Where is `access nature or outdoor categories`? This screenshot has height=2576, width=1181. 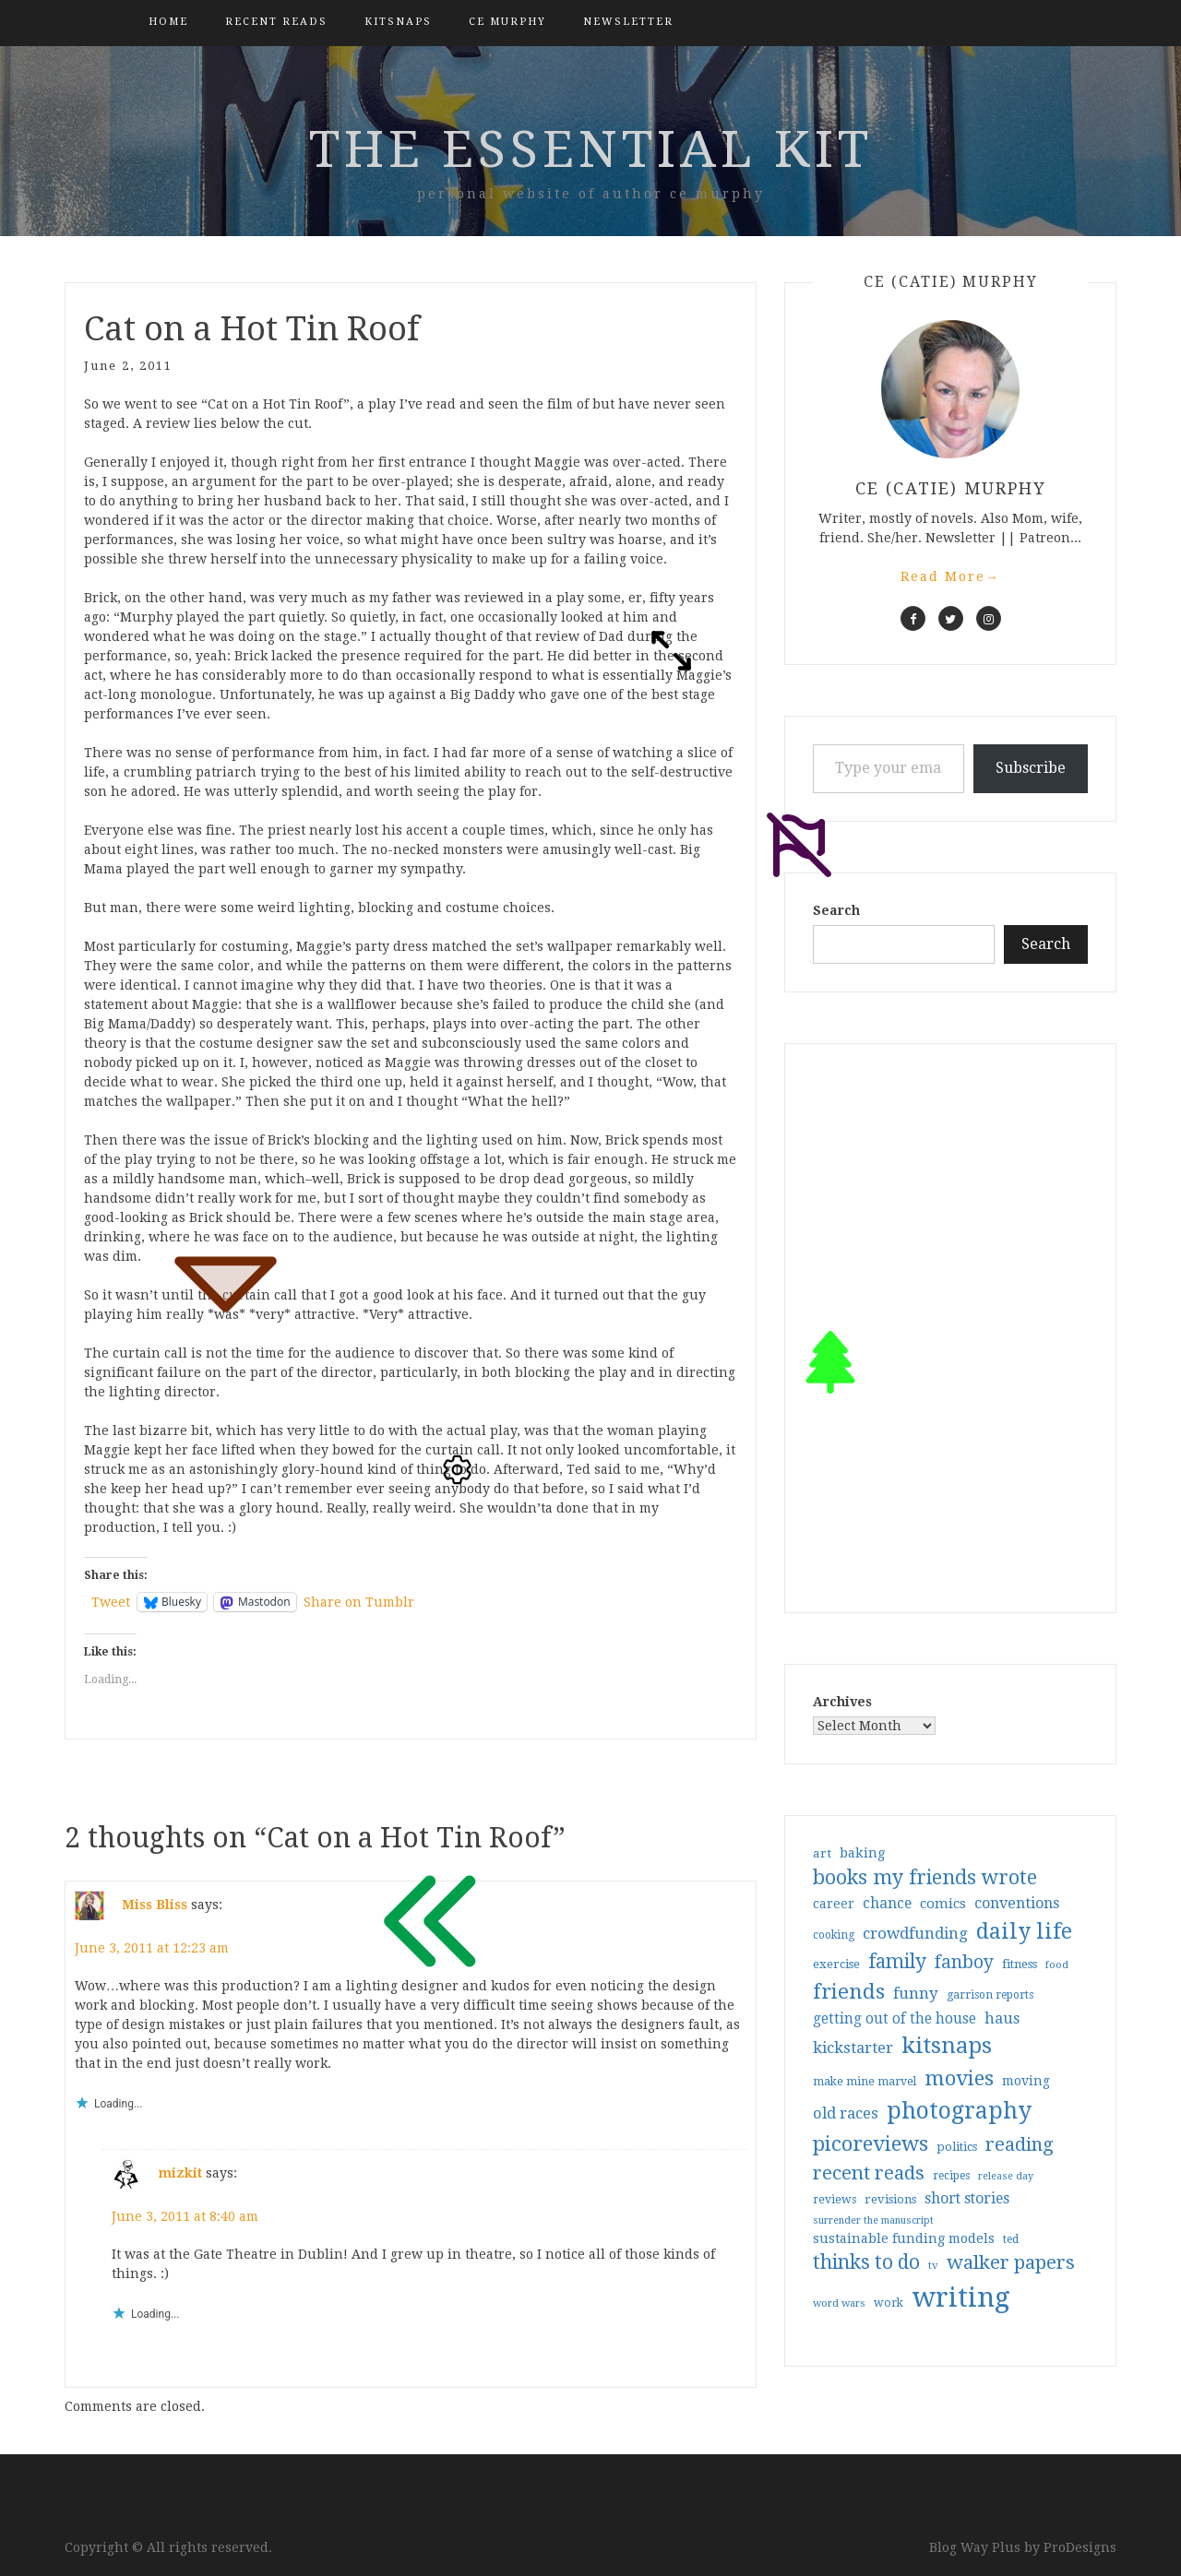
access nature or outdoor categories is located at coordinates (830, 1362).